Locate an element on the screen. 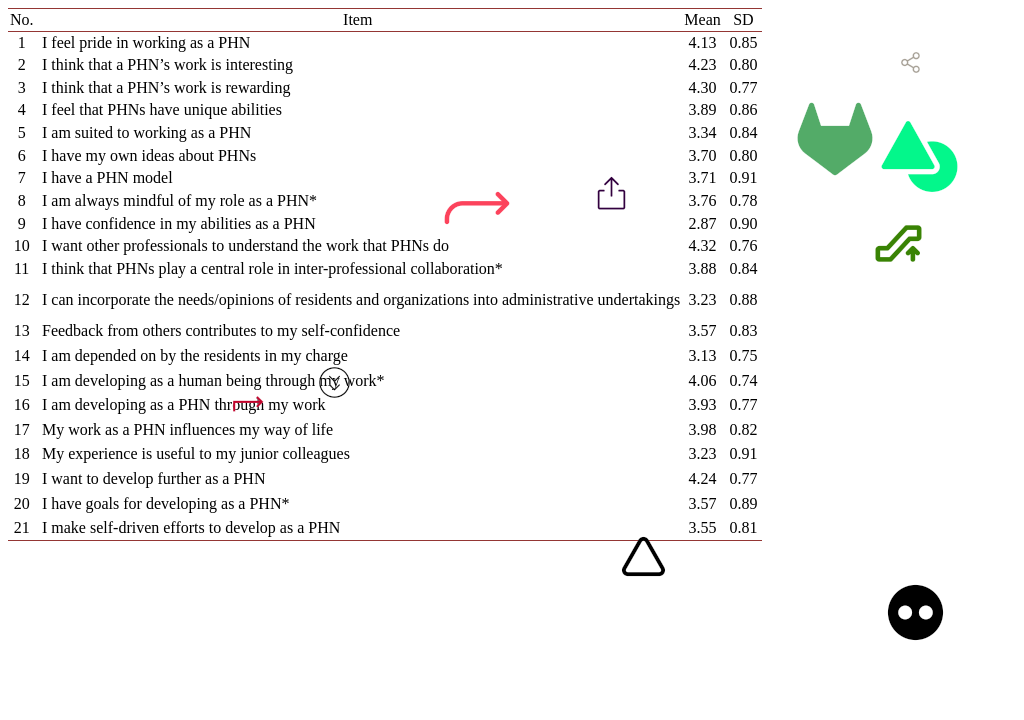 This screenshot has height=720, width=1024. indicates escalator going up is located at coordinates (898, 243).